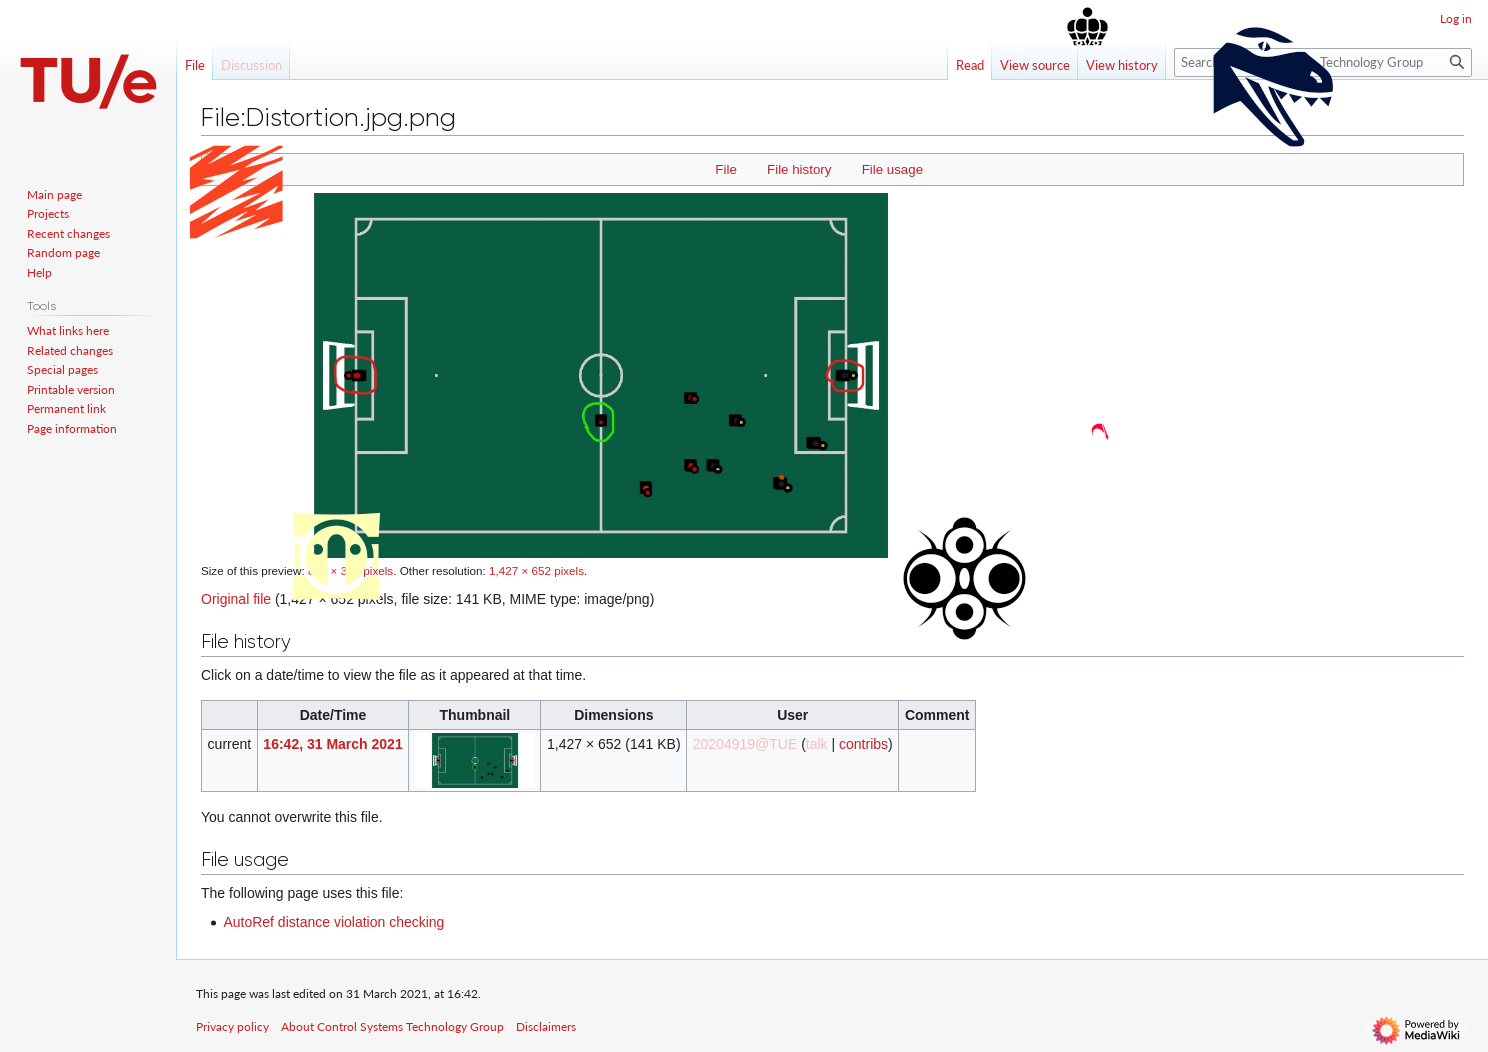 Image resolution: width=1488 pixels, height=1052 pixels. What do you see at coordinates (964, 578) in the screenshot?
I see `decorative abstract shape or pattern element` at bounding box center [964, 578].